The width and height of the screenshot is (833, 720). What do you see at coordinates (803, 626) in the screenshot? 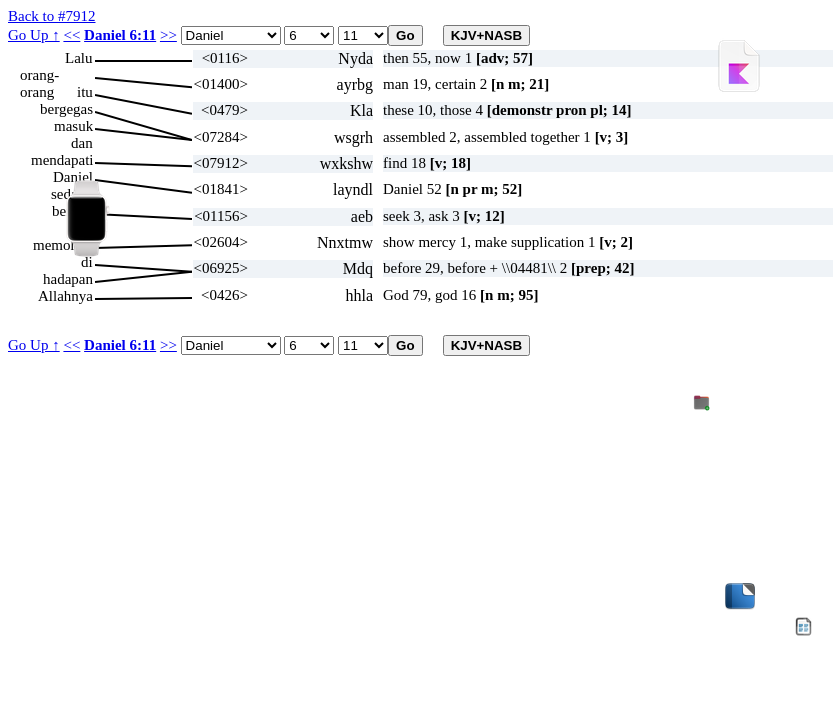
I see `libreoffice master document file type` at bounding box center [803, 626].